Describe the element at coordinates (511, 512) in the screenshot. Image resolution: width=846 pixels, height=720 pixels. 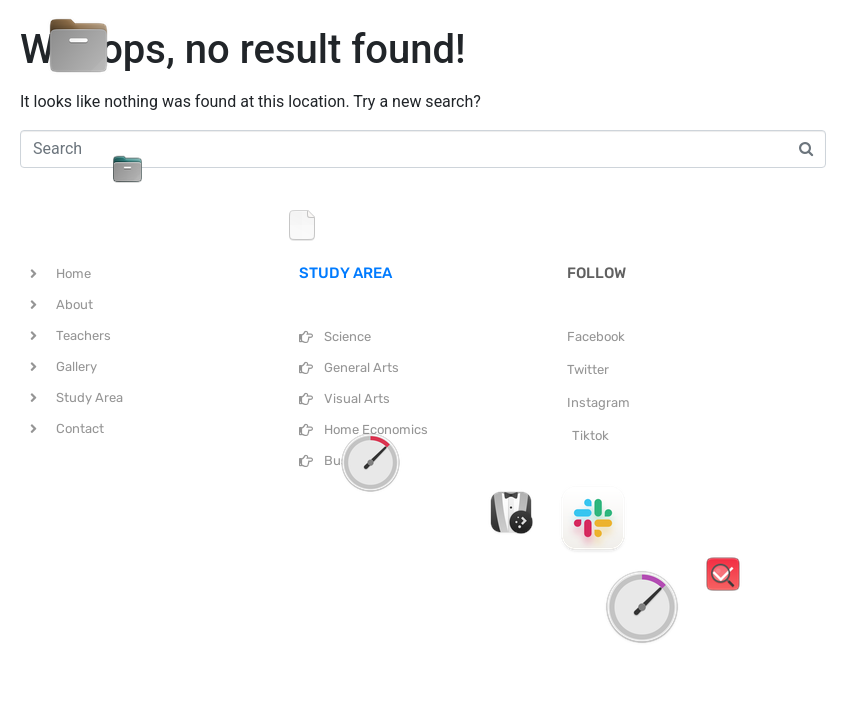
I see `customize plasma desktop theme settings` at that location.